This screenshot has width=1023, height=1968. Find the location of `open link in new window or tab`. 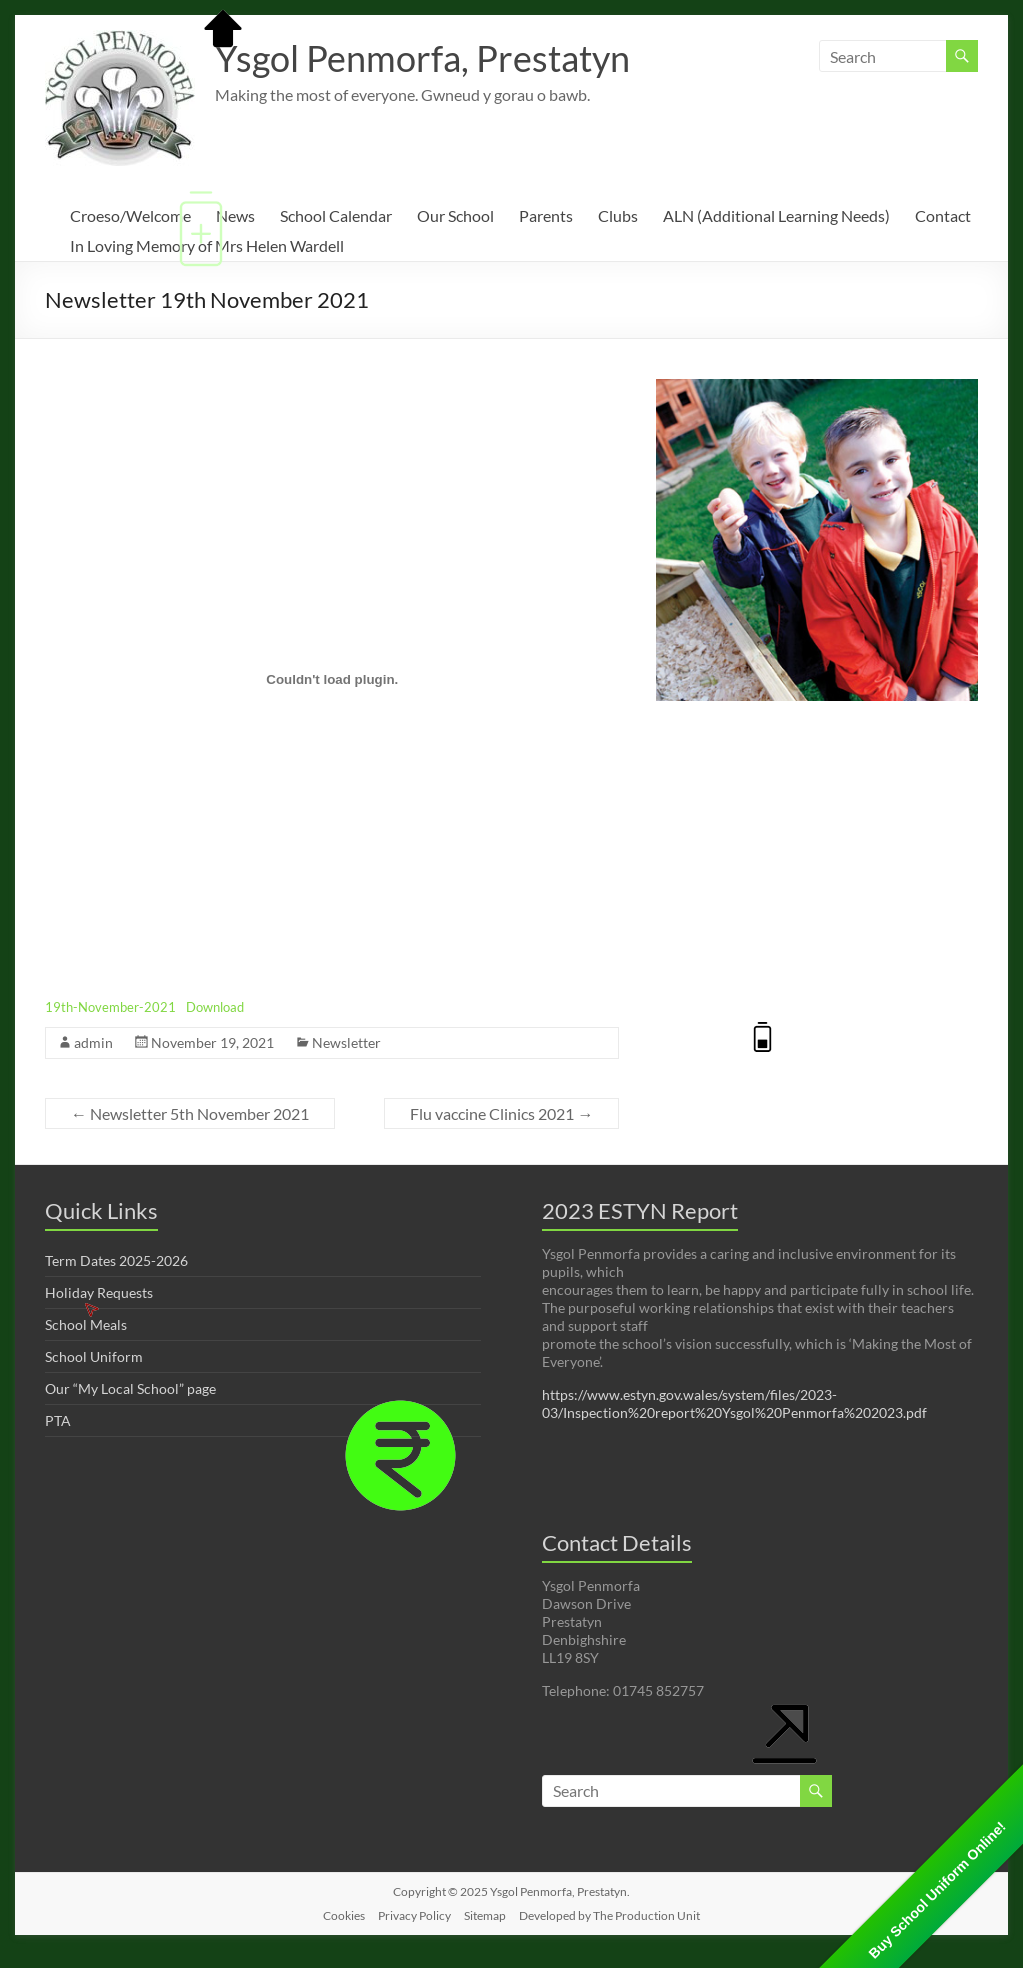

open link in new window or tab is located at coordinates (784, 1731).